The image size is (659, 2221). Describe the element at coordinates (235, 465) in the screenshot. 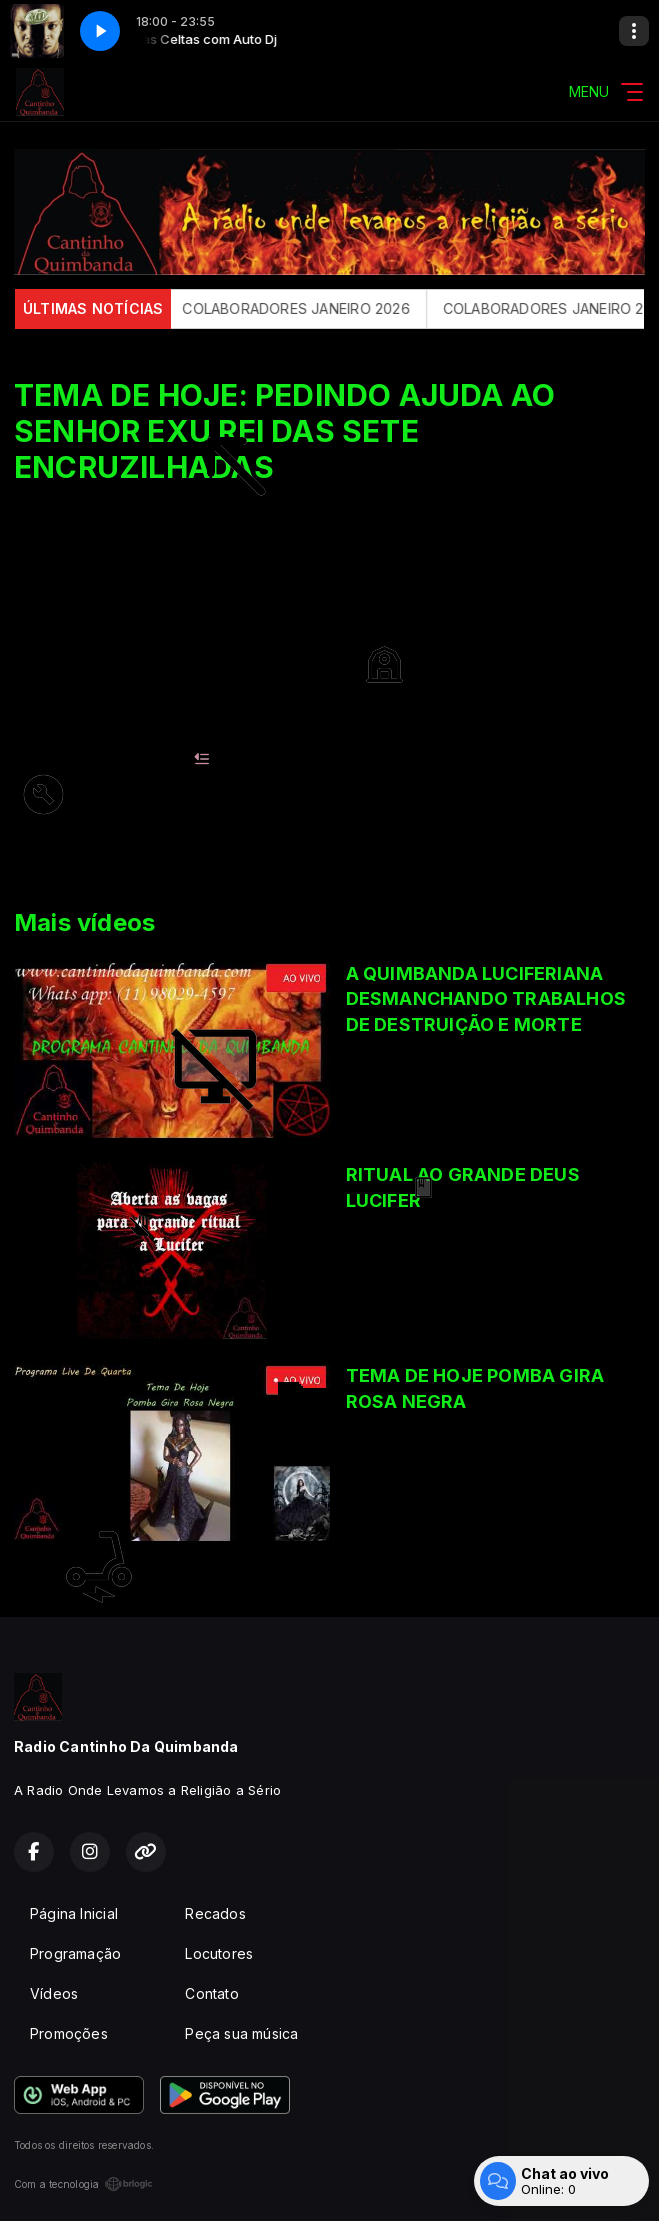

I see `navigate to the northwest direction` at that location.